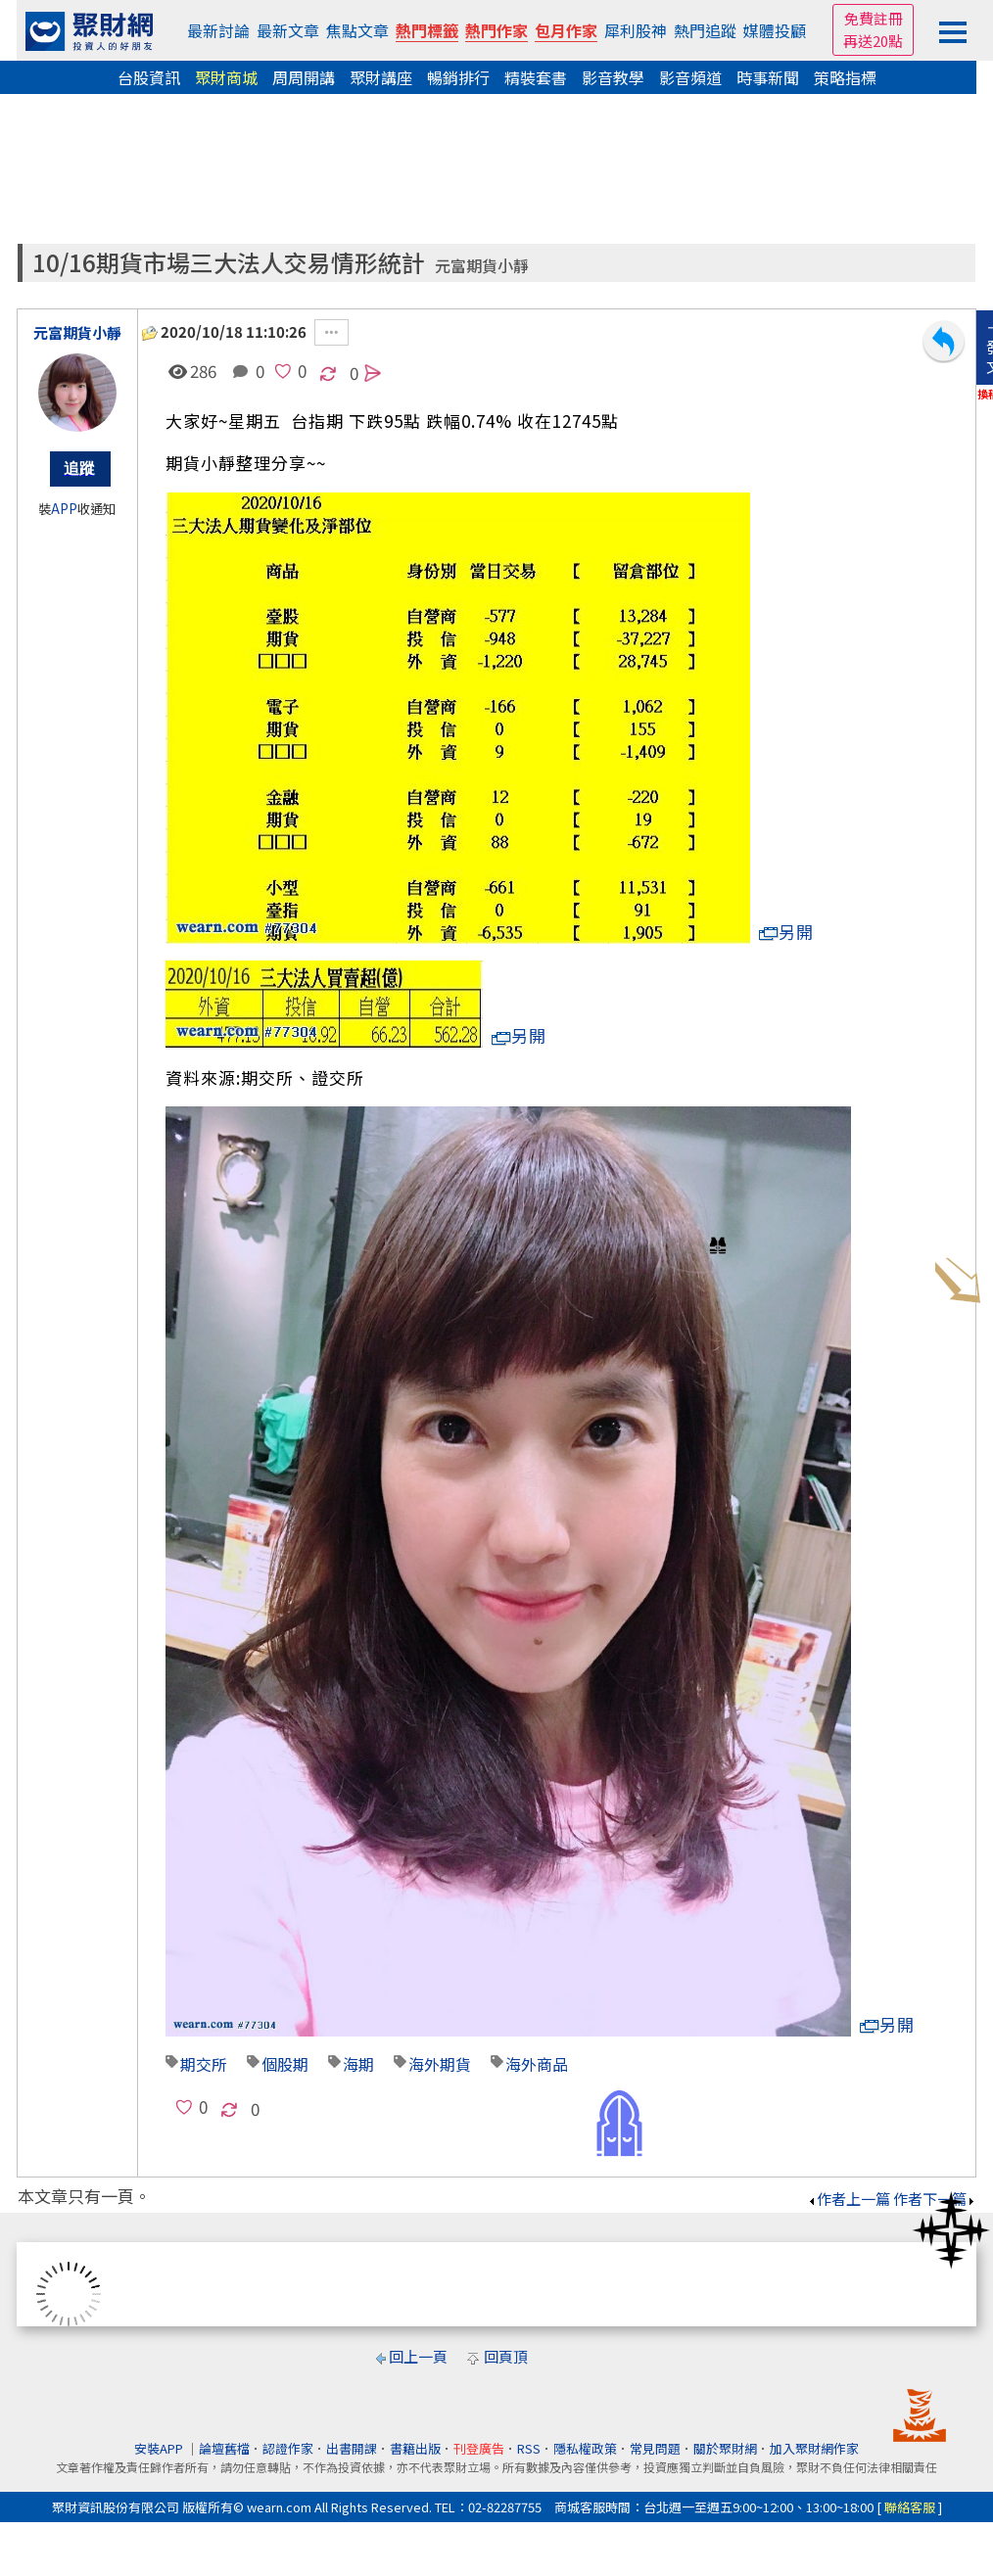 This screenshot has width=993, height=2576. I want to click on enter a palace or themed location, so click(619, 2123).